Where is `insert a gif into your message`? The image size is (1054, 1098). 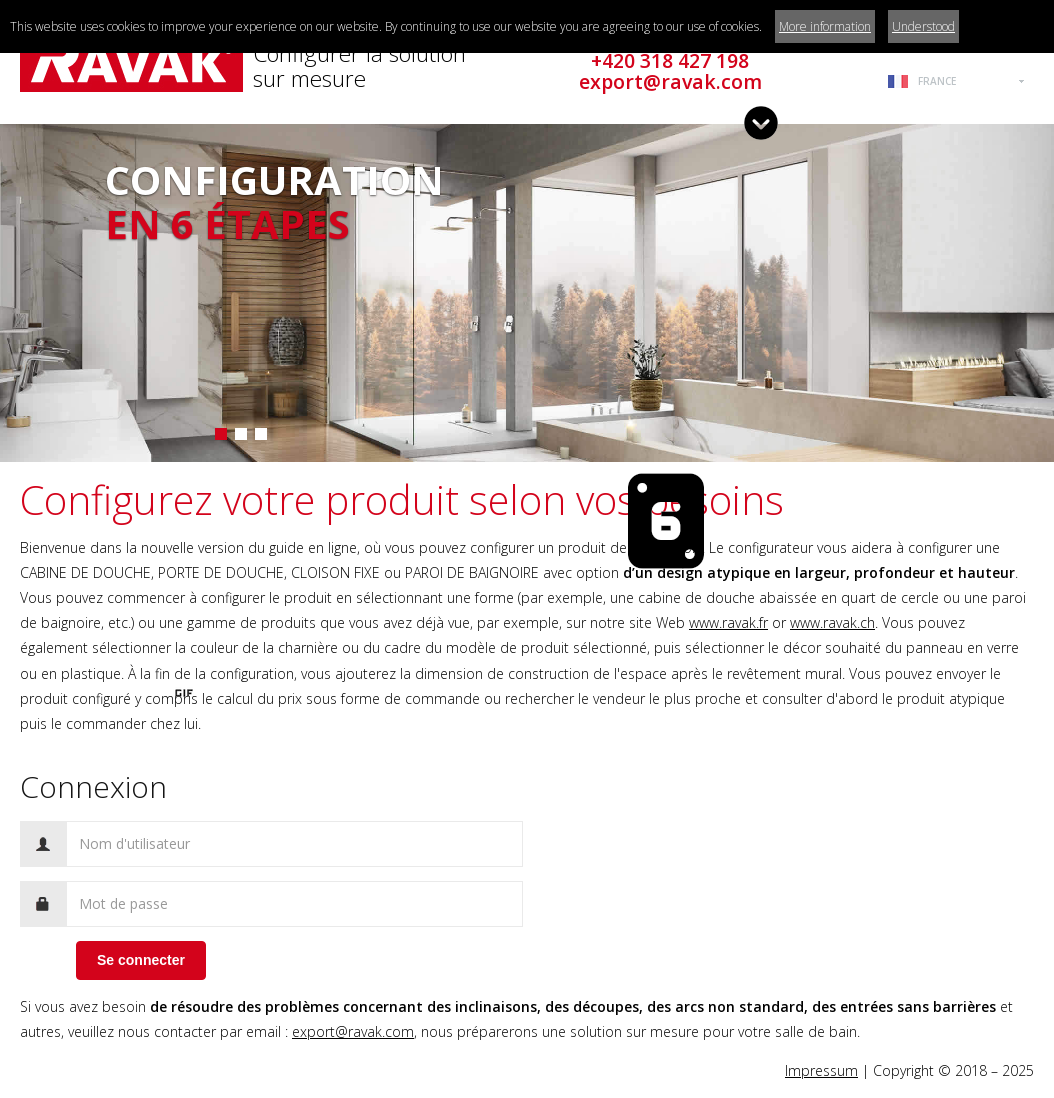
insert a gif into your message is located at coordinates (184, 693).